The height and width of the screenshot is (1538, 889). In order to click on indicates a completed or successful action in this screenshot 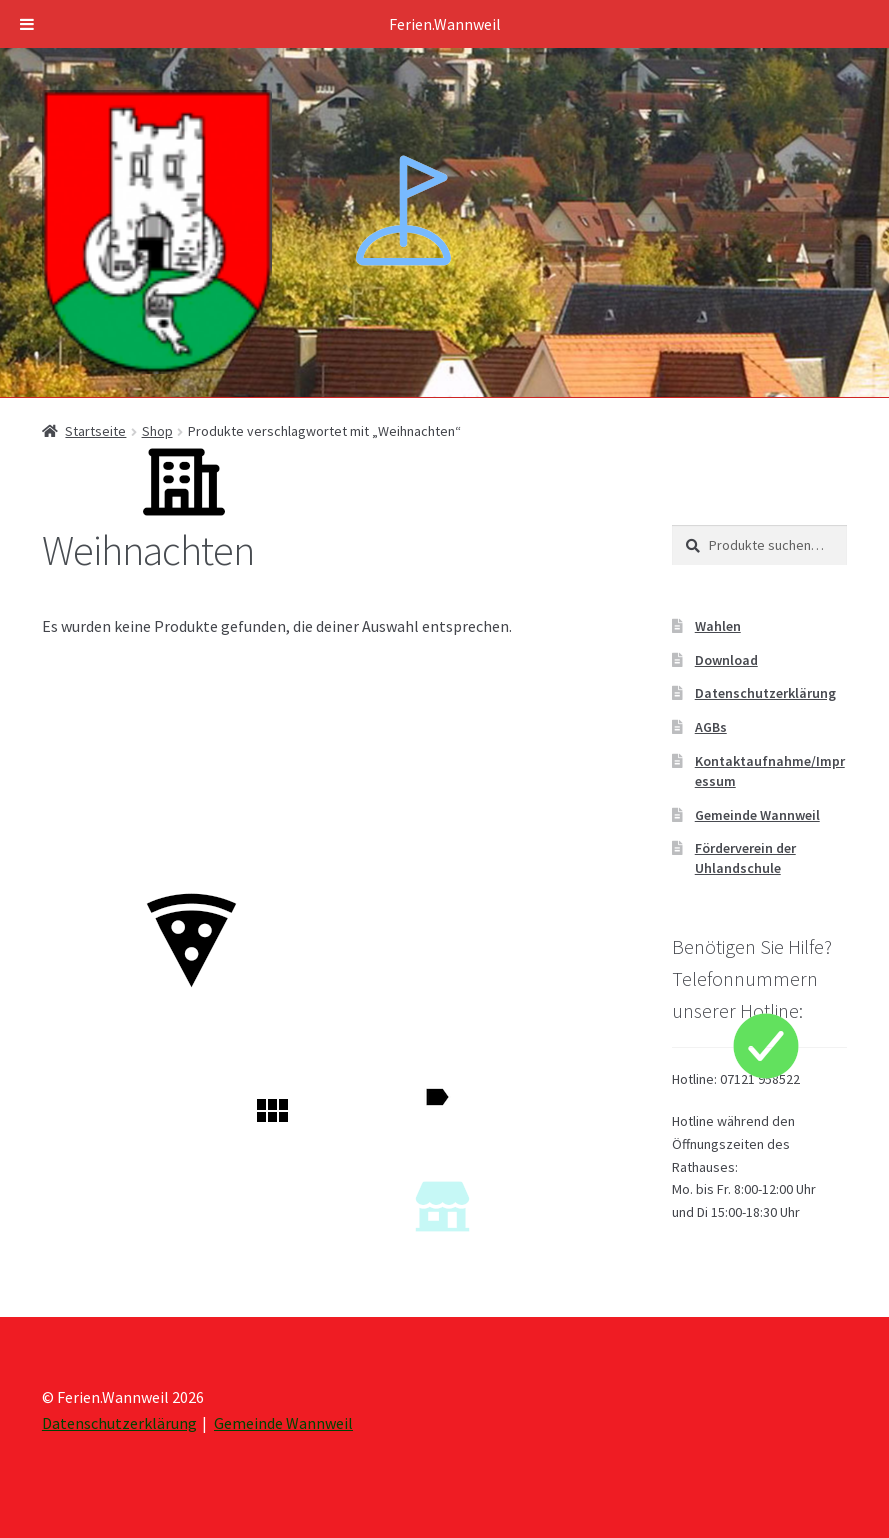, I will do `click(766, 1046)`.